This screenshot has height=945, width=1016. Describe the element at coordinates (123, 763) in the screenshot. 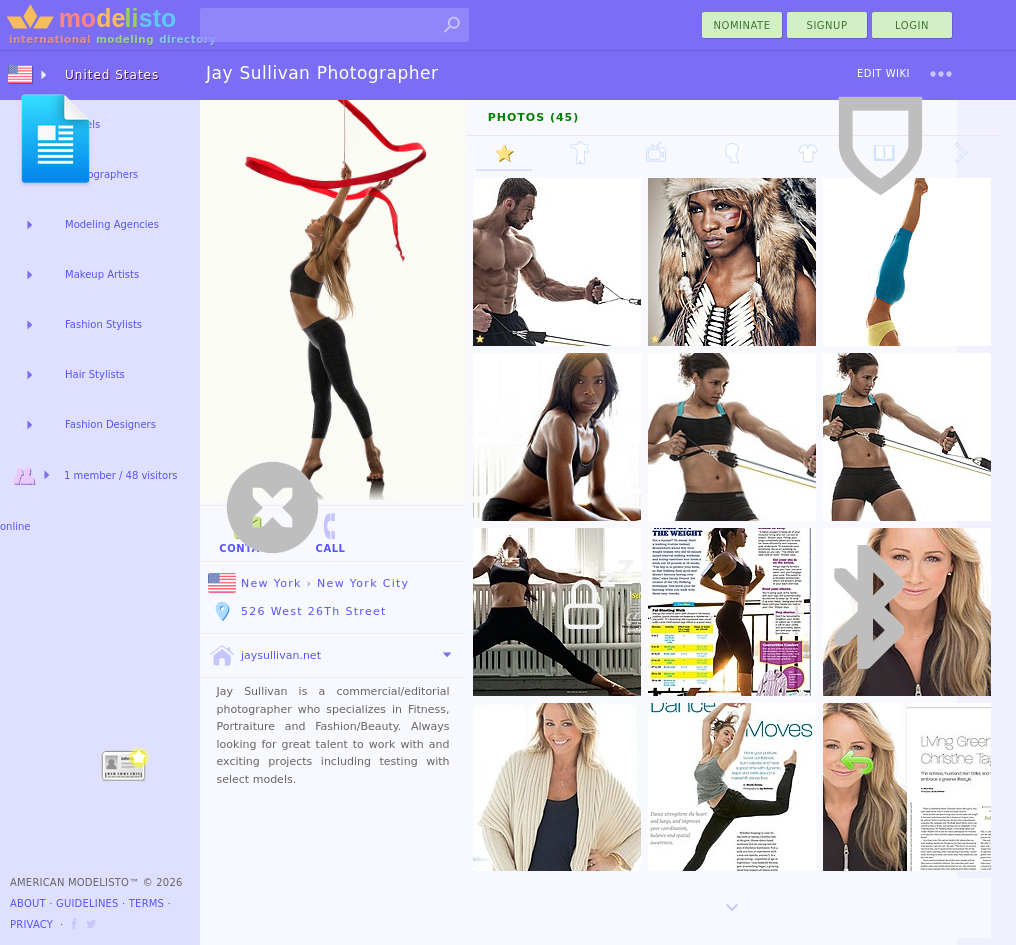

I see `add a new contact` at that location.